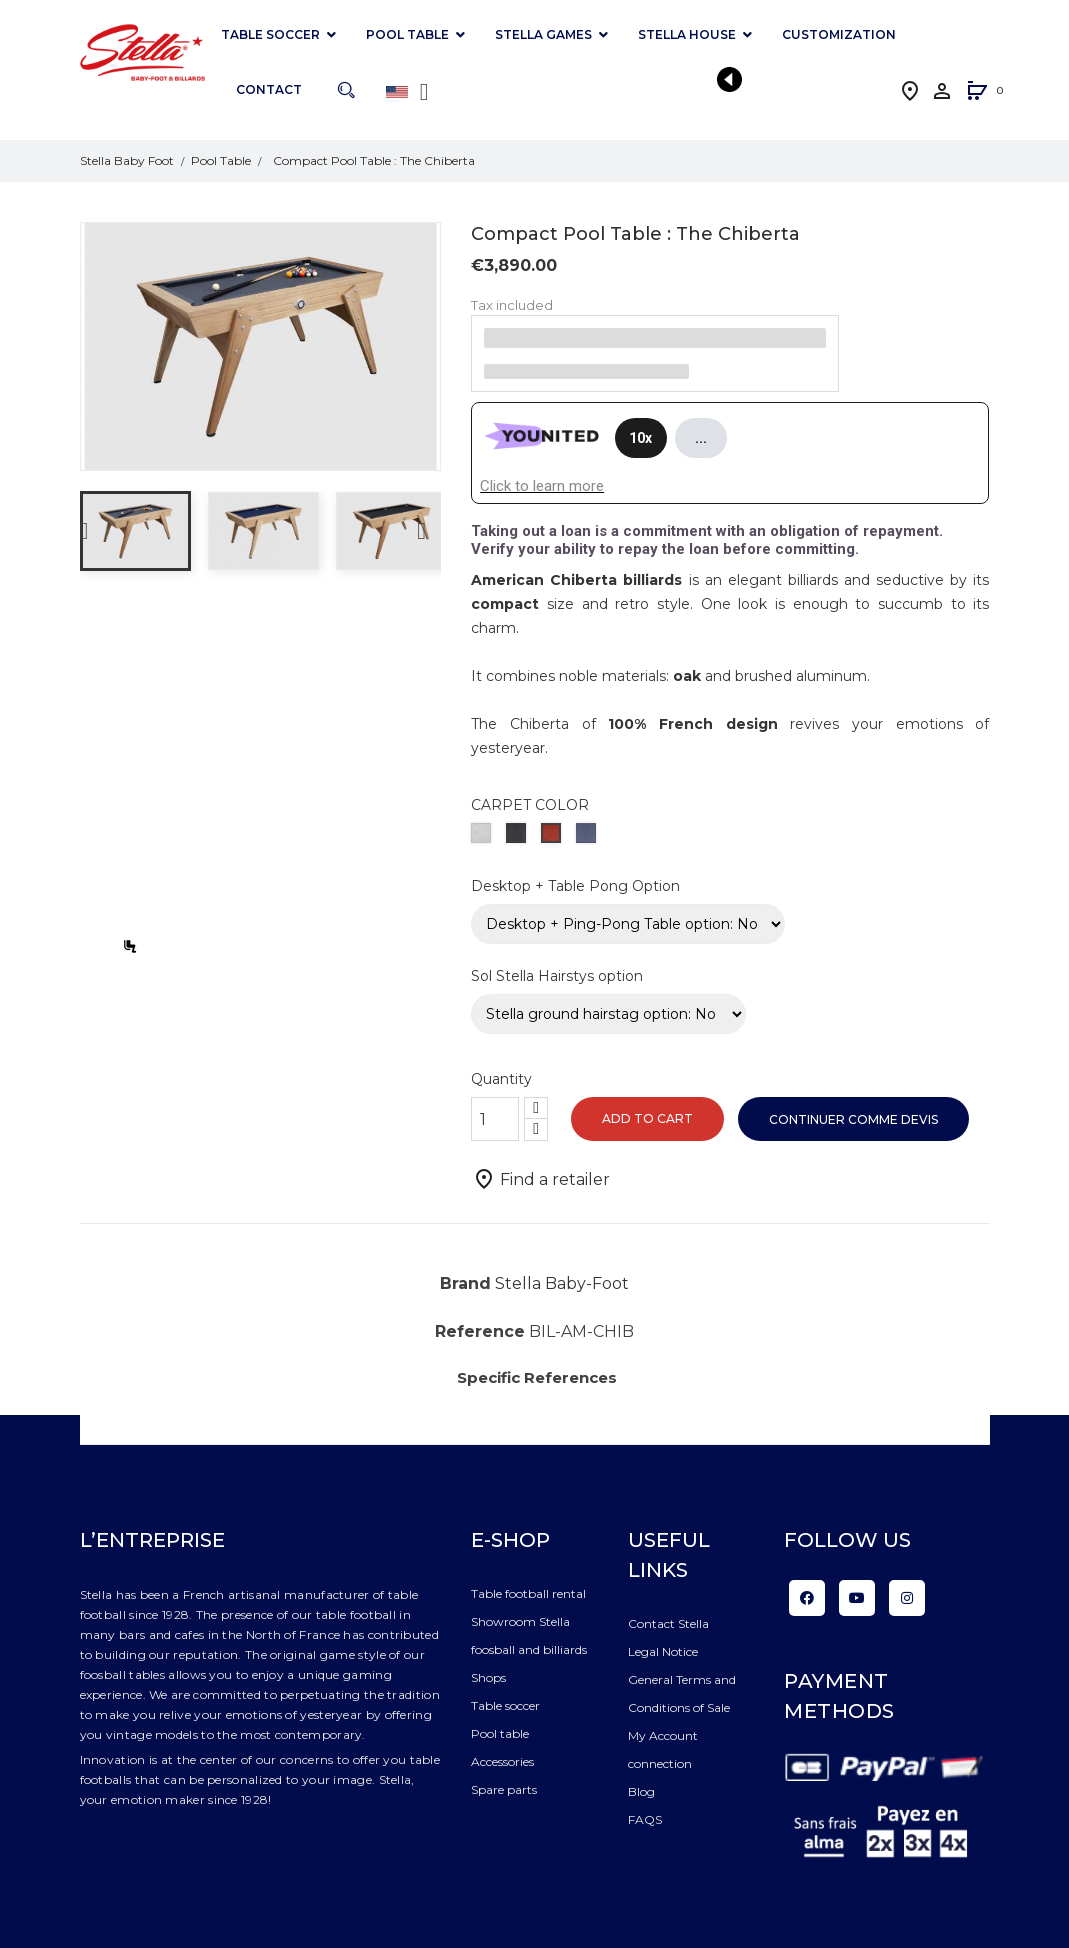 This screenshot has height=1948, width=1069. I want to click on indicates reduced legroom seating option, so click(130, 946).